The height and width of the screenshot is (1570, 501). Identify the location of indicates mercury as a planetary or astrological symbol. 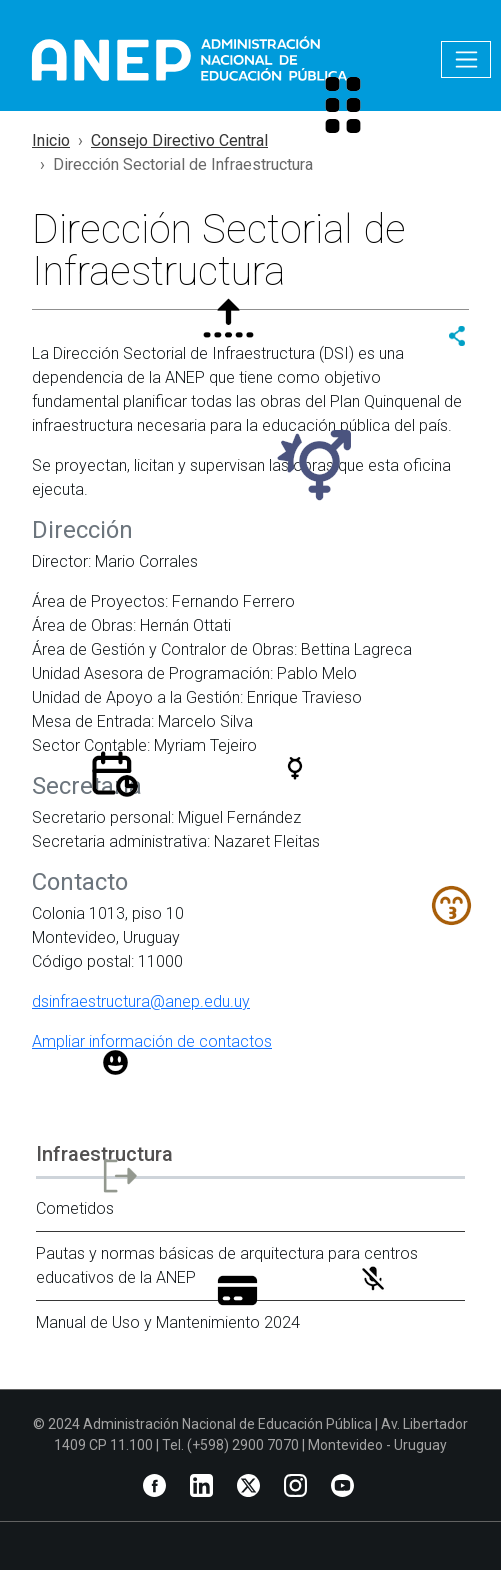
(295, 768).